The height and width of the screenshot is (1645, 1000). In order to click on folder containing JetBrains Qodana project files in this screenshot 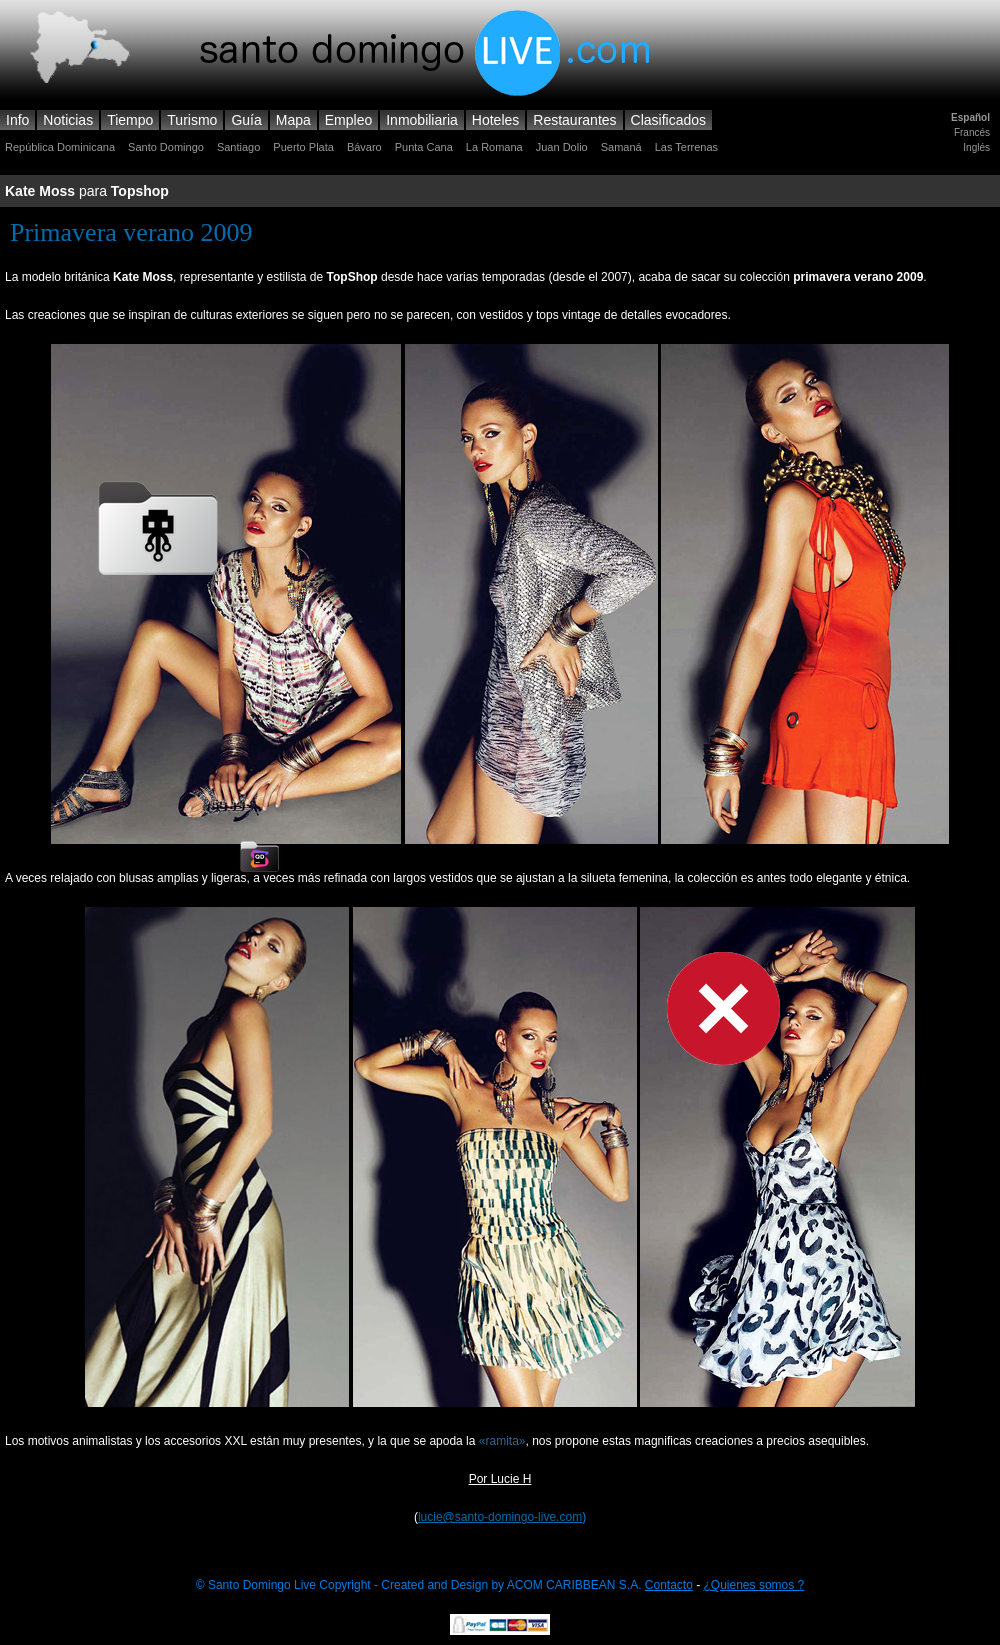, I will do `click(259, 857)`.